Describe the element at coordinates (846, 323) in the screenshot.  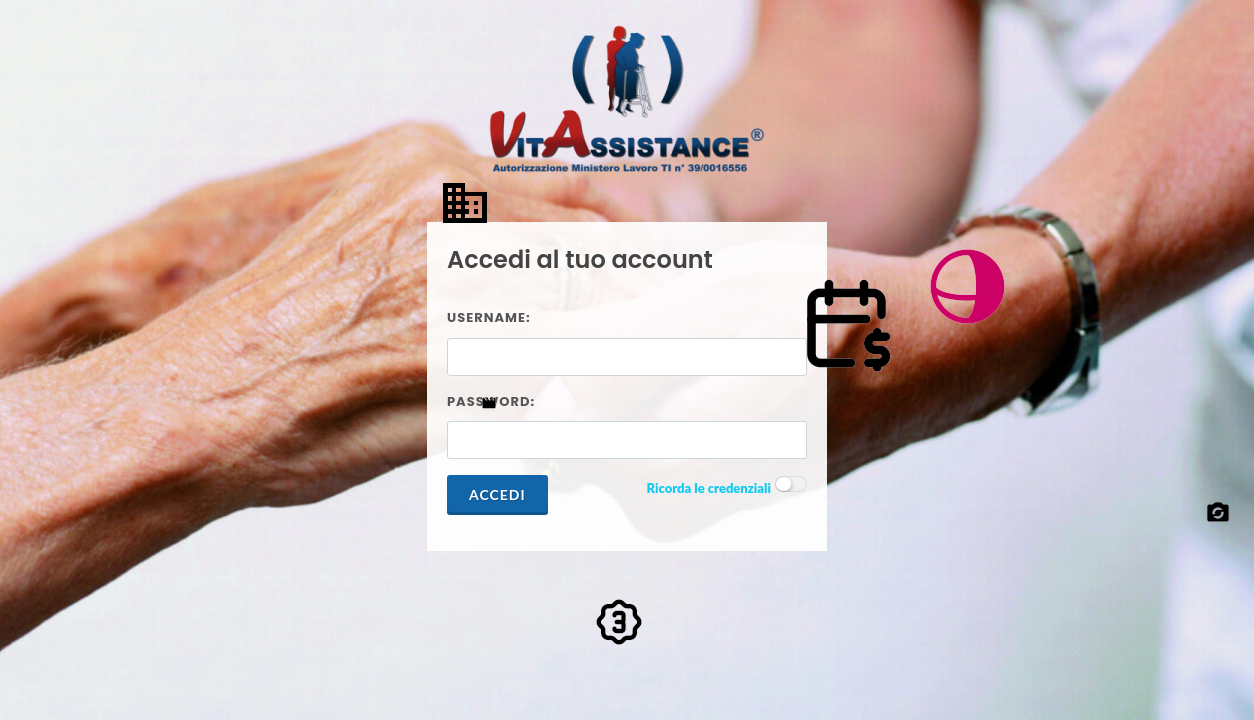
I see `view payment schedule or billing dates` at that location.